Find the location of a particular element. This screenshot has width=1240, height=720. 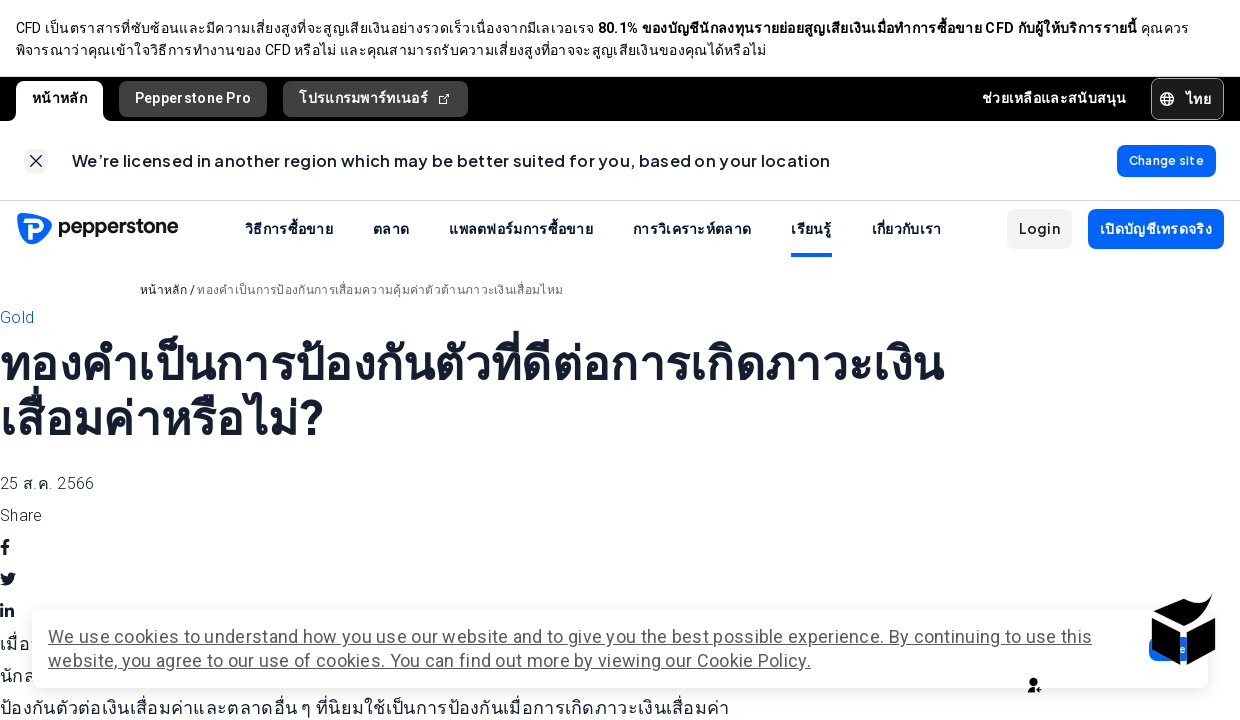

semantic web technology or linked data services is located at coordinates (1183, 628).